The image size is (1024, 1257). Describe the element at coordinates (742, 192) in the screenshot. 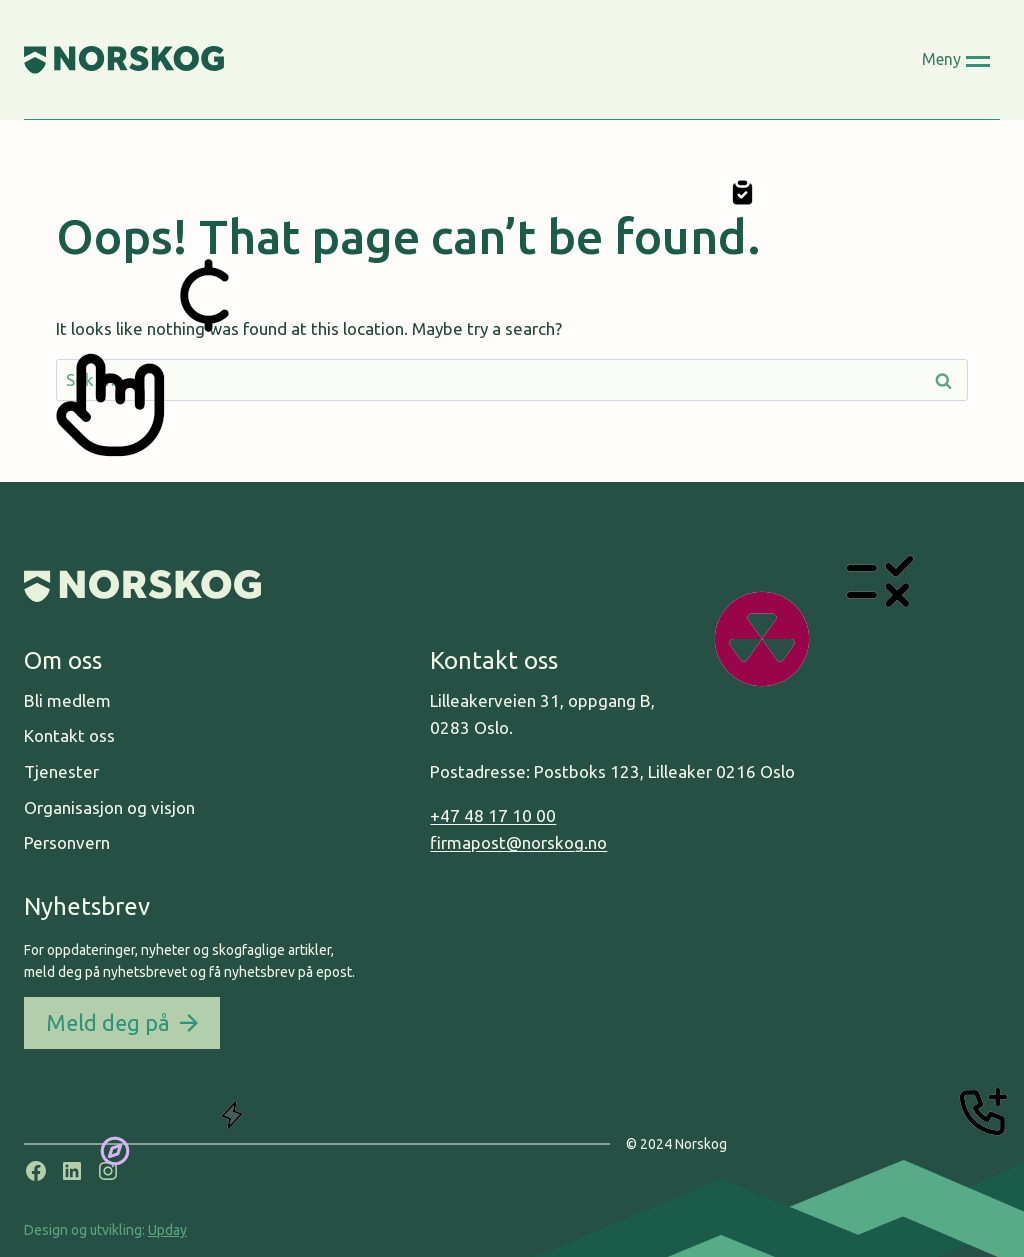

I see `mark task as complete` at that location.